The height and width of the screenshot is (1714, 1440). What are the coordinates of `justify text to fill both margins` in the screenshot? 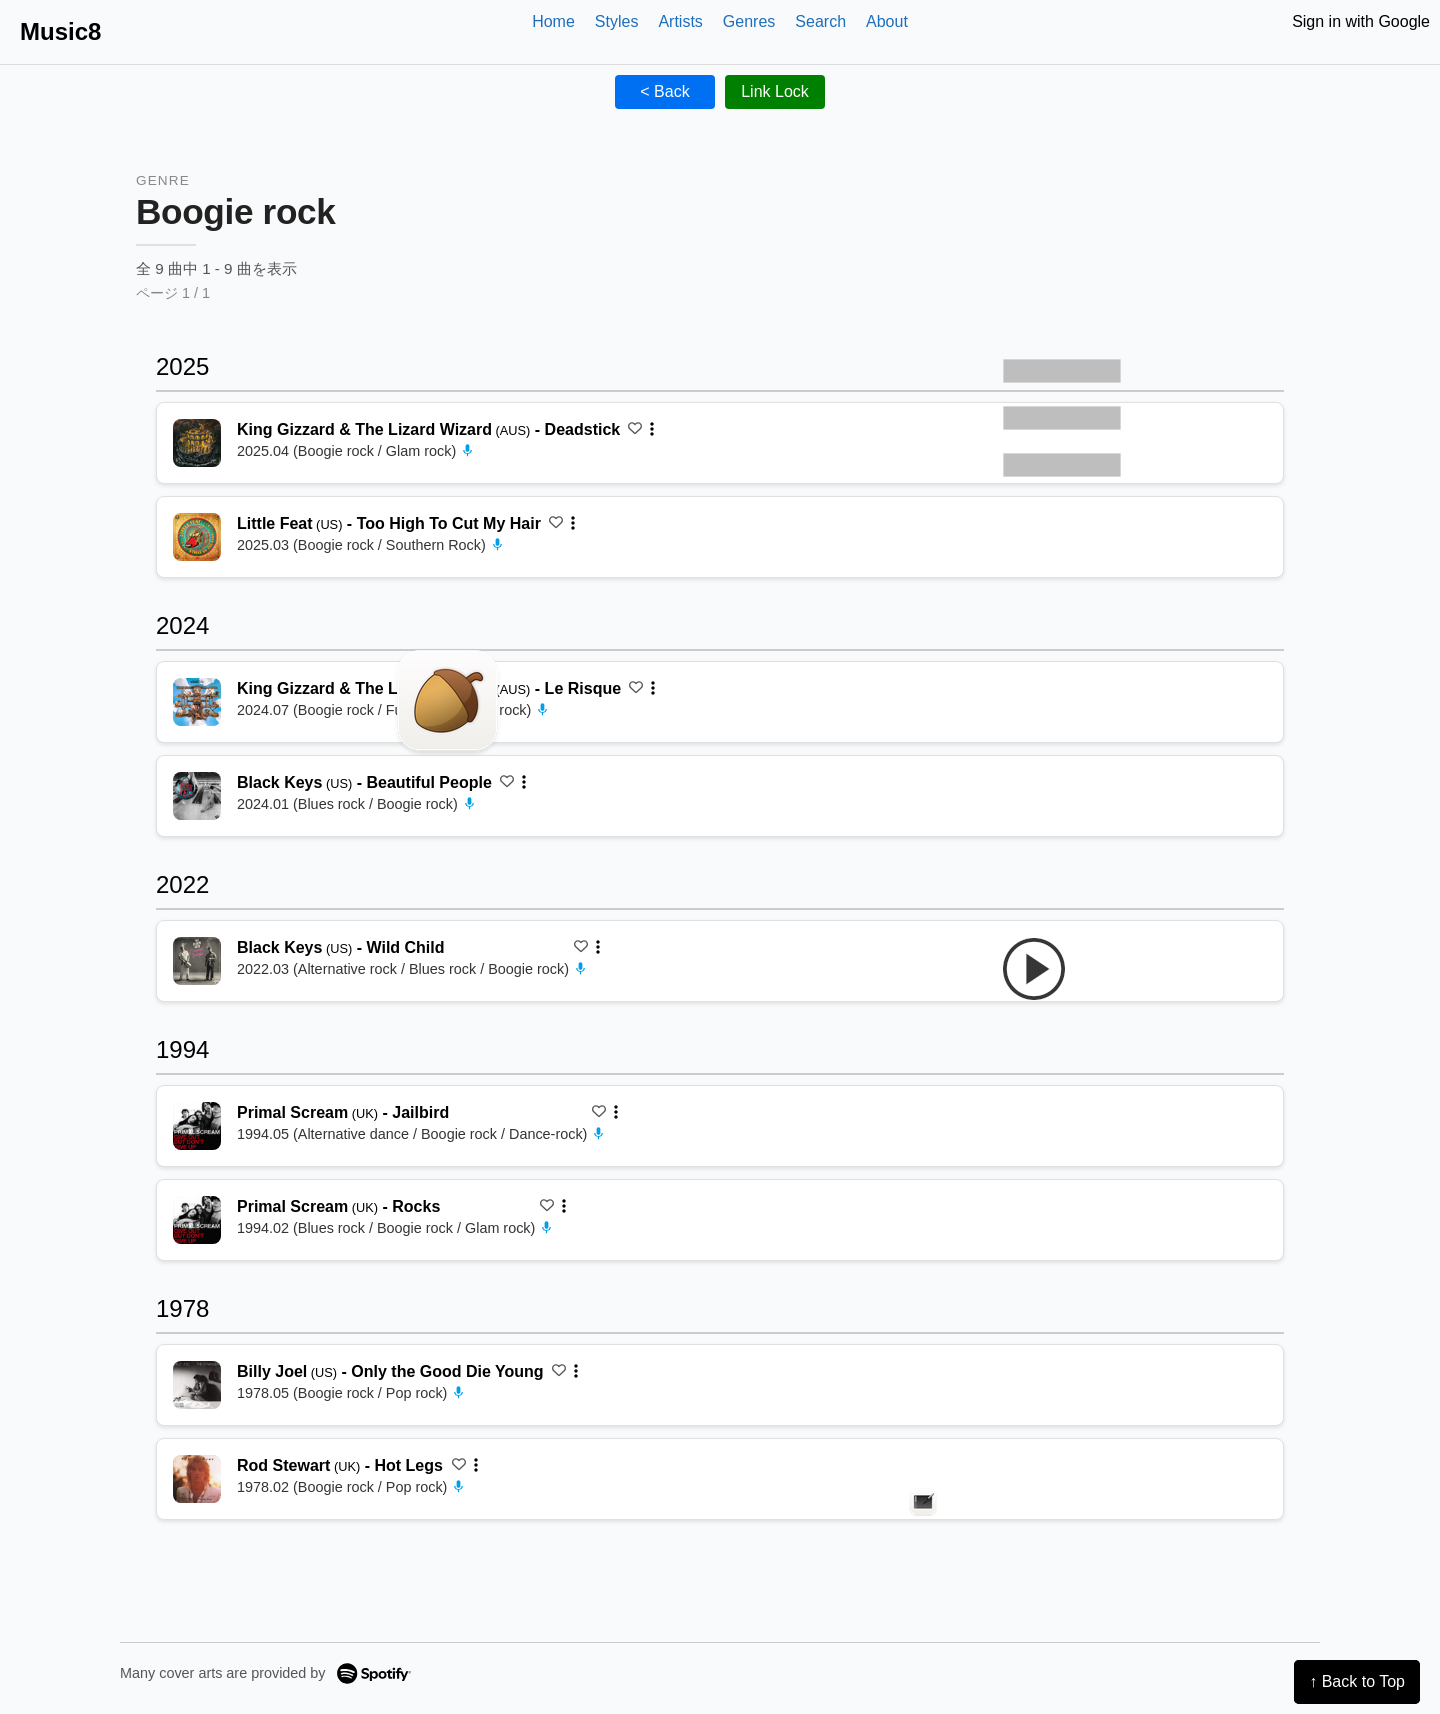 It's located at (1062, 418).